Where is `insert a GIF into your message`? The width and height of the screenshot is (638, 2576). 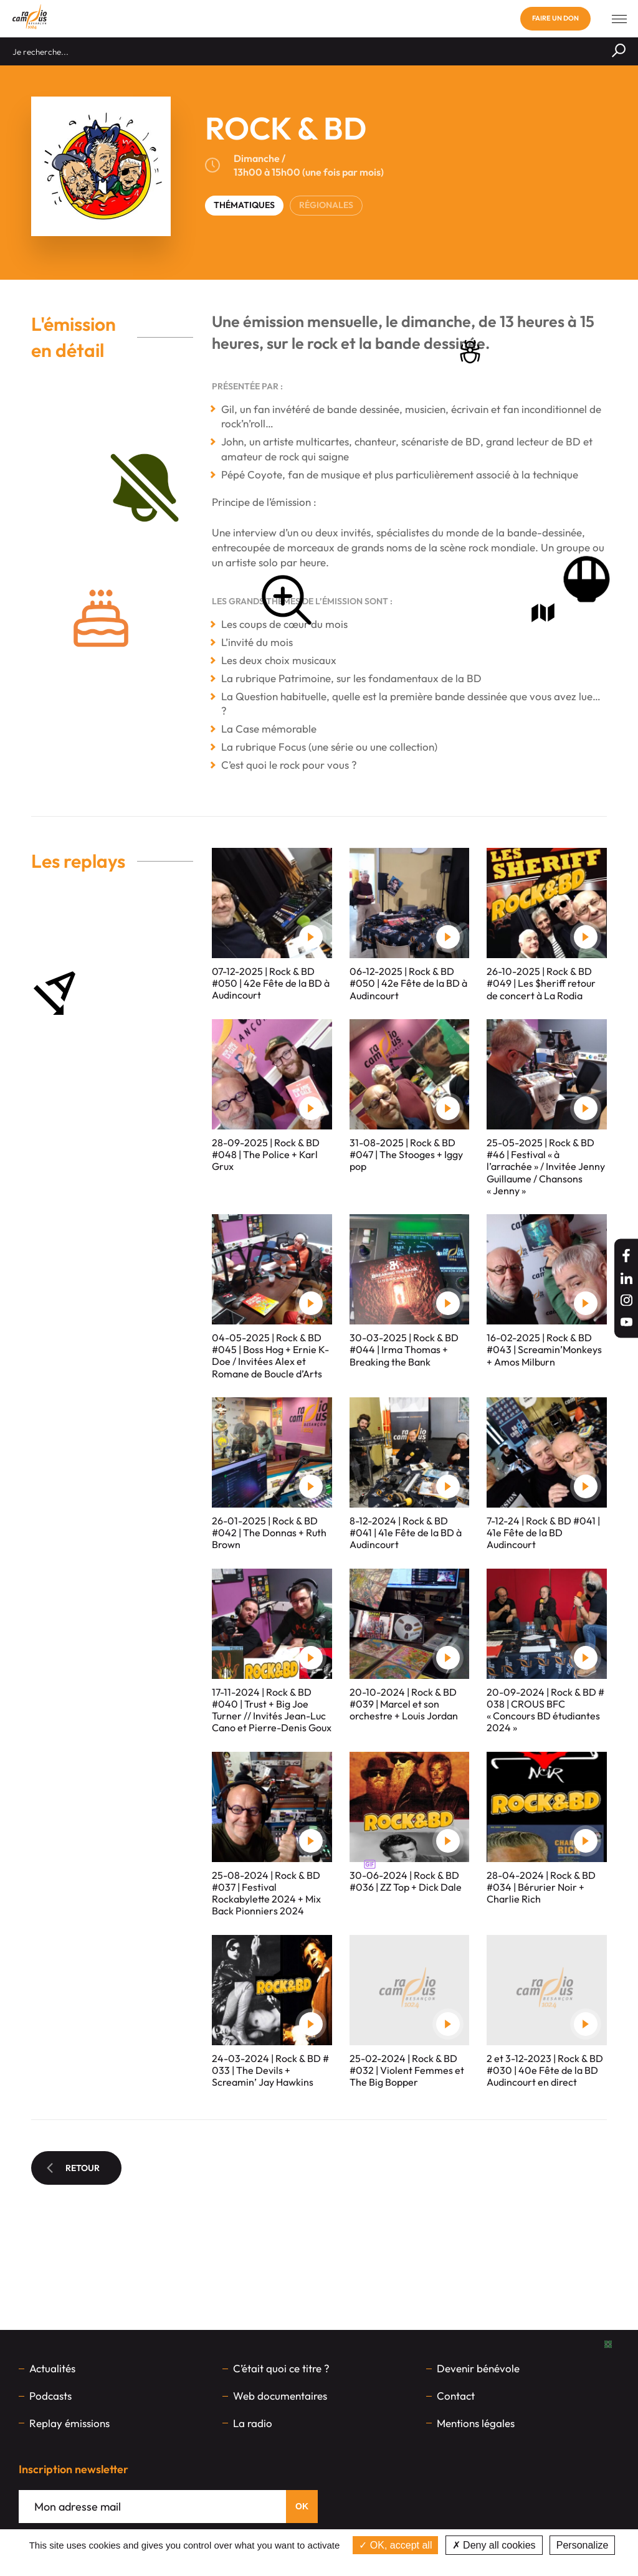 insert a GIF into your message is located at coordinates (369, 1864).